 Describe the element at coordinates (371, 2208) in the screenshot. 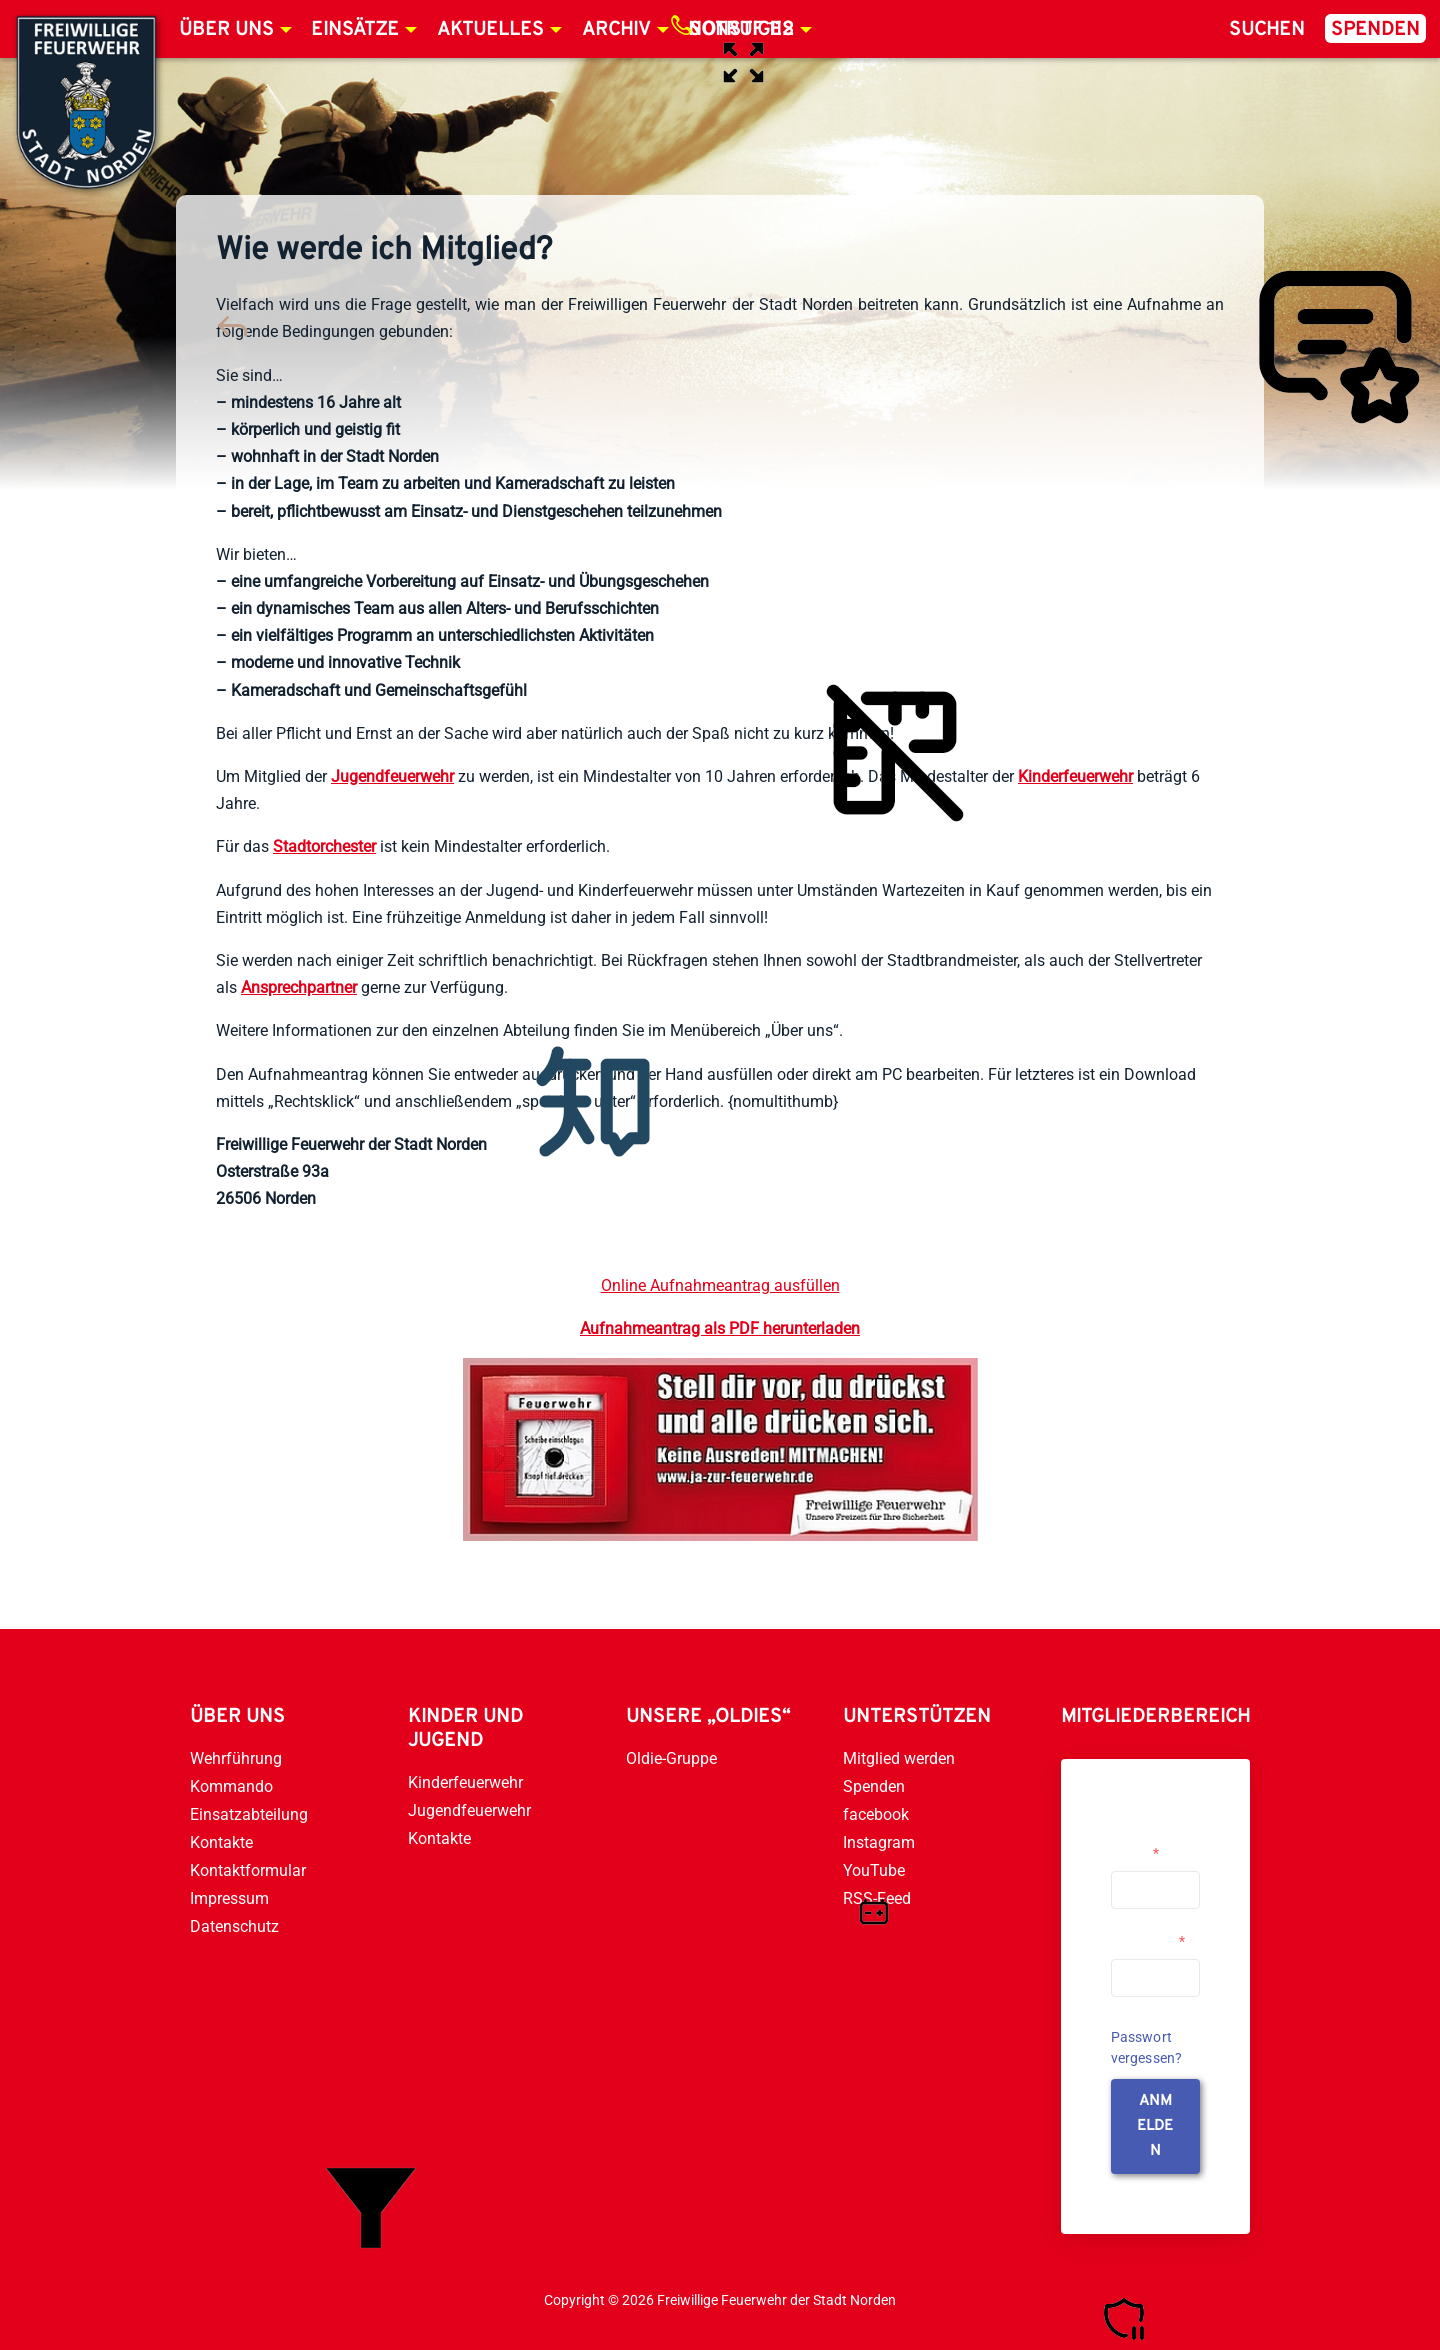

I see `filter or sort list results` at that location.